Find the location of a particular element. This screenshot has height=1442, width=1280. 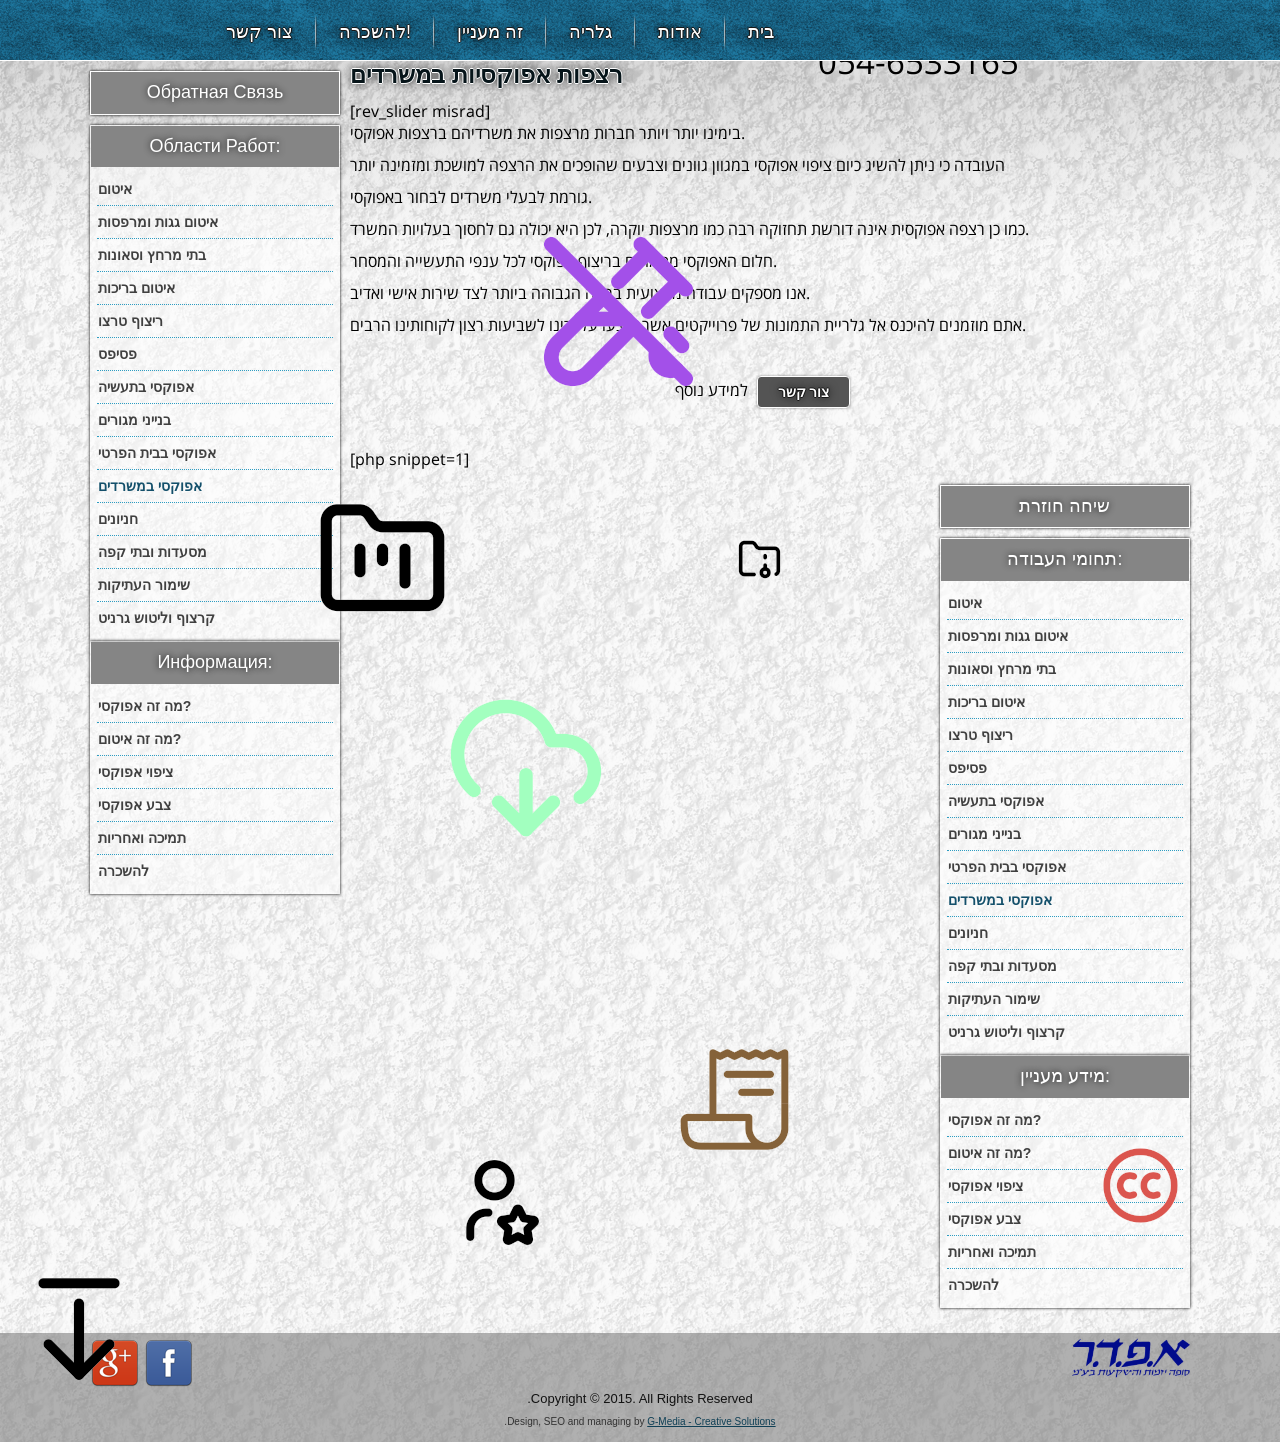

open kanban board folder is located at coordinates (382, 560).